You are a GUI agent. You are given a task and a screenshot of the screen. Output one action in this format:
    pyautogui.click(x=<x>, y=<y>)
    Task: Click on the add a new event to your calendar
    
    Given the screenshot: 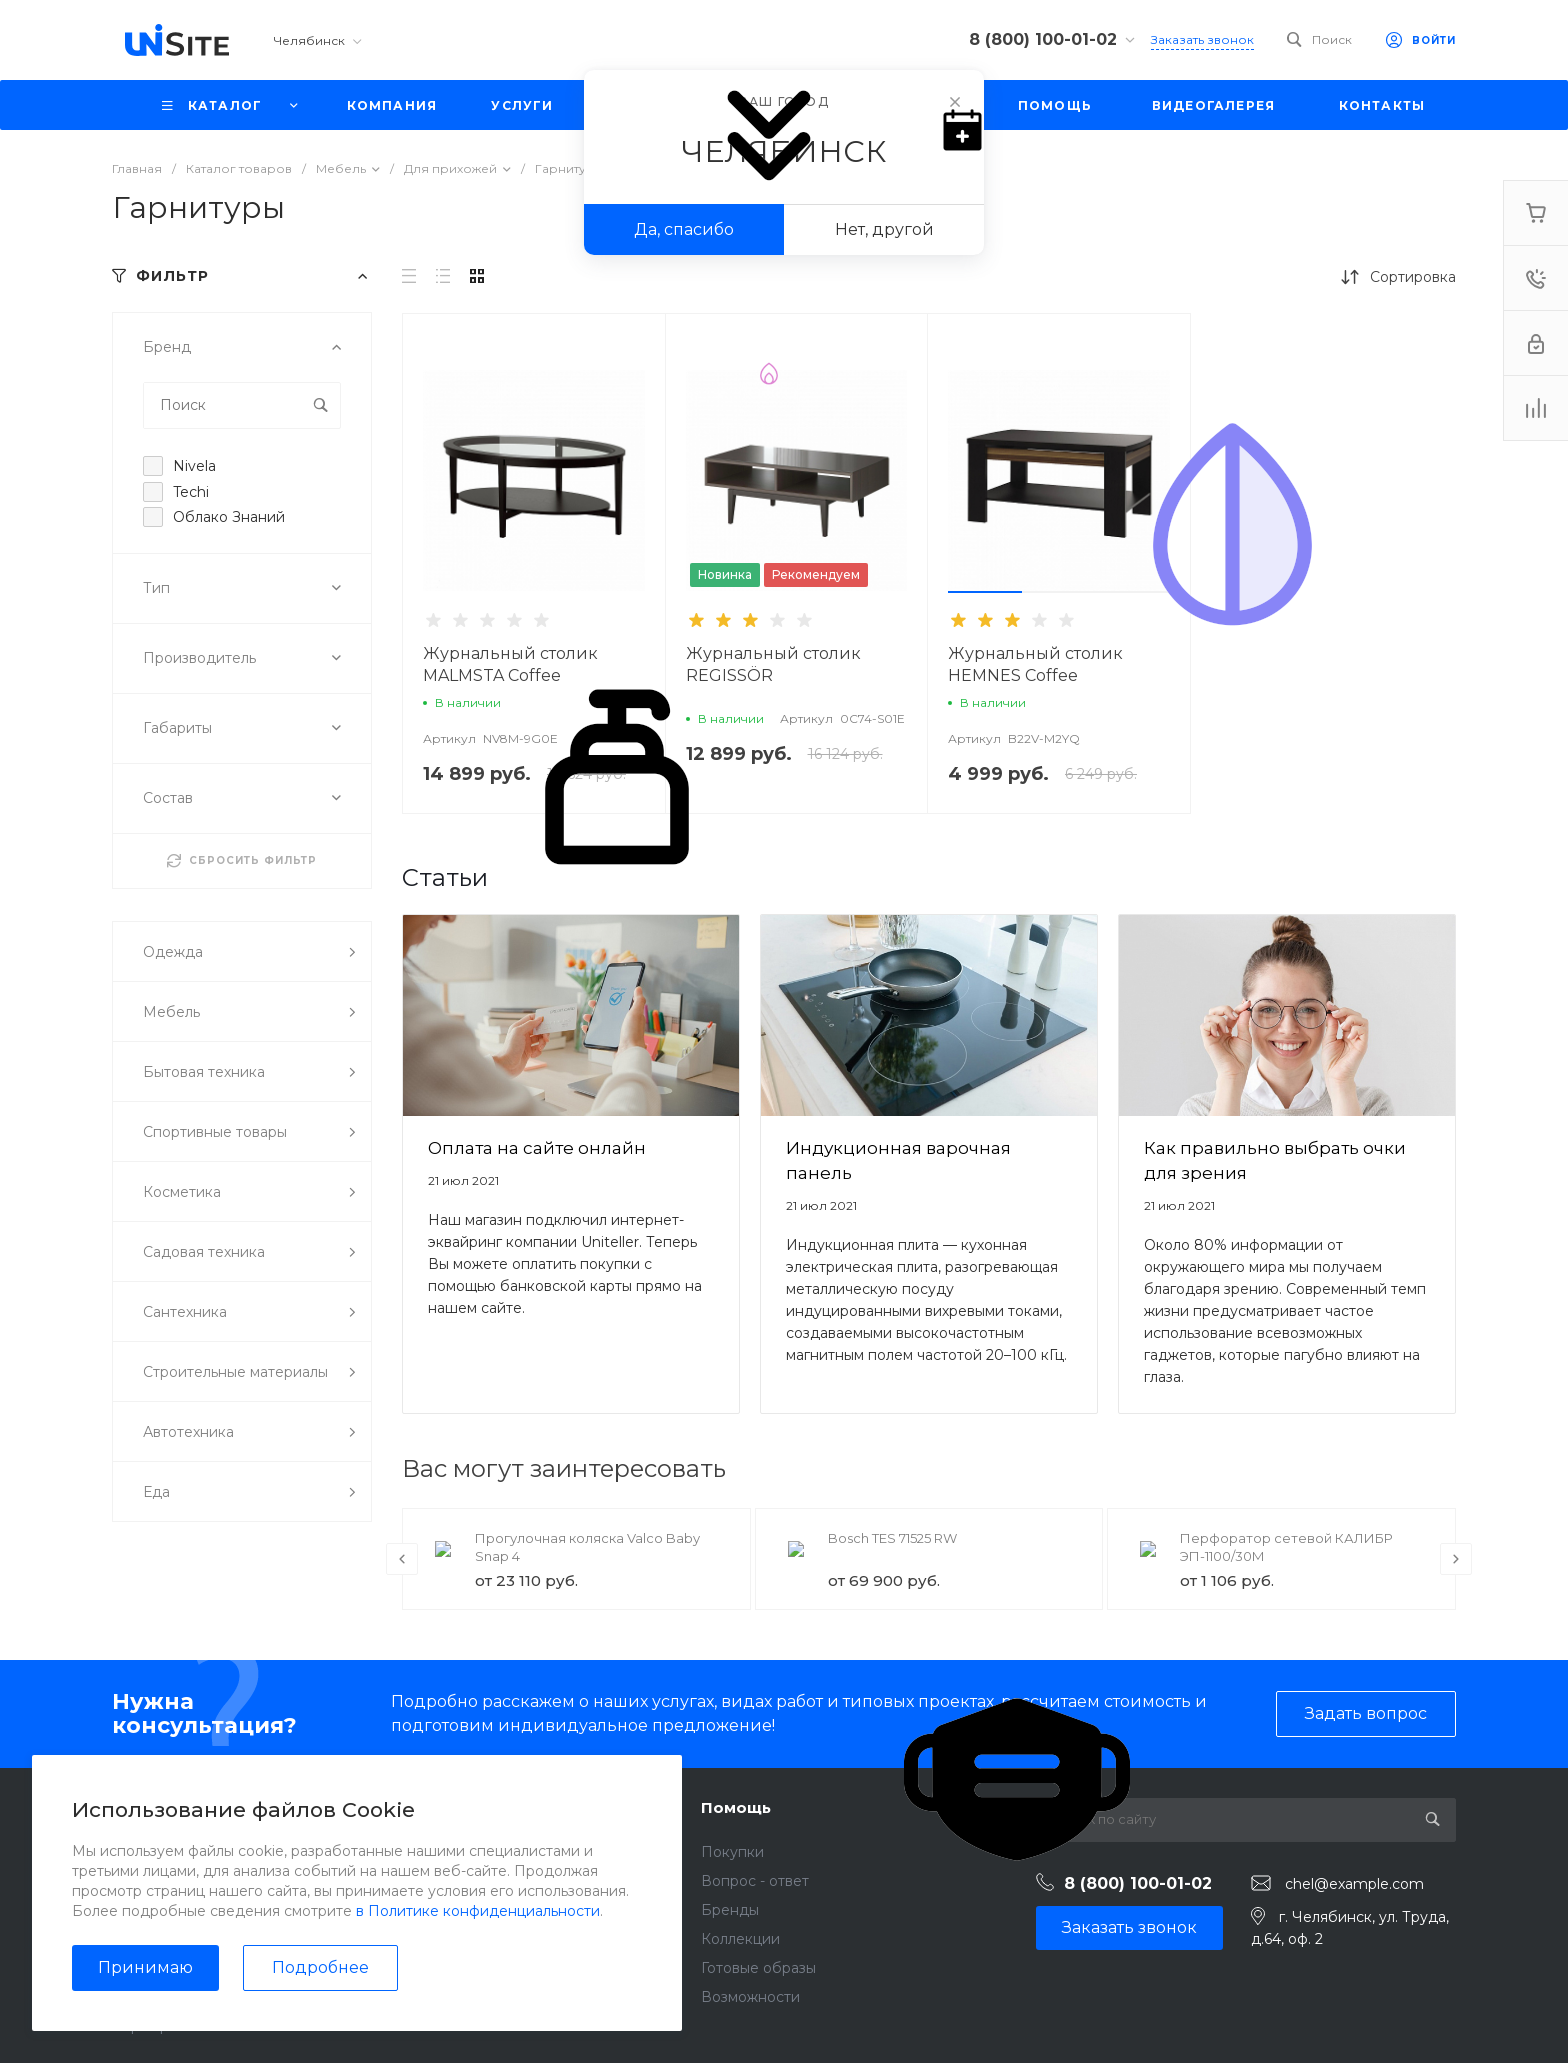 What is the action you would take?
    pyautogui.click(x=962, y=131)
    